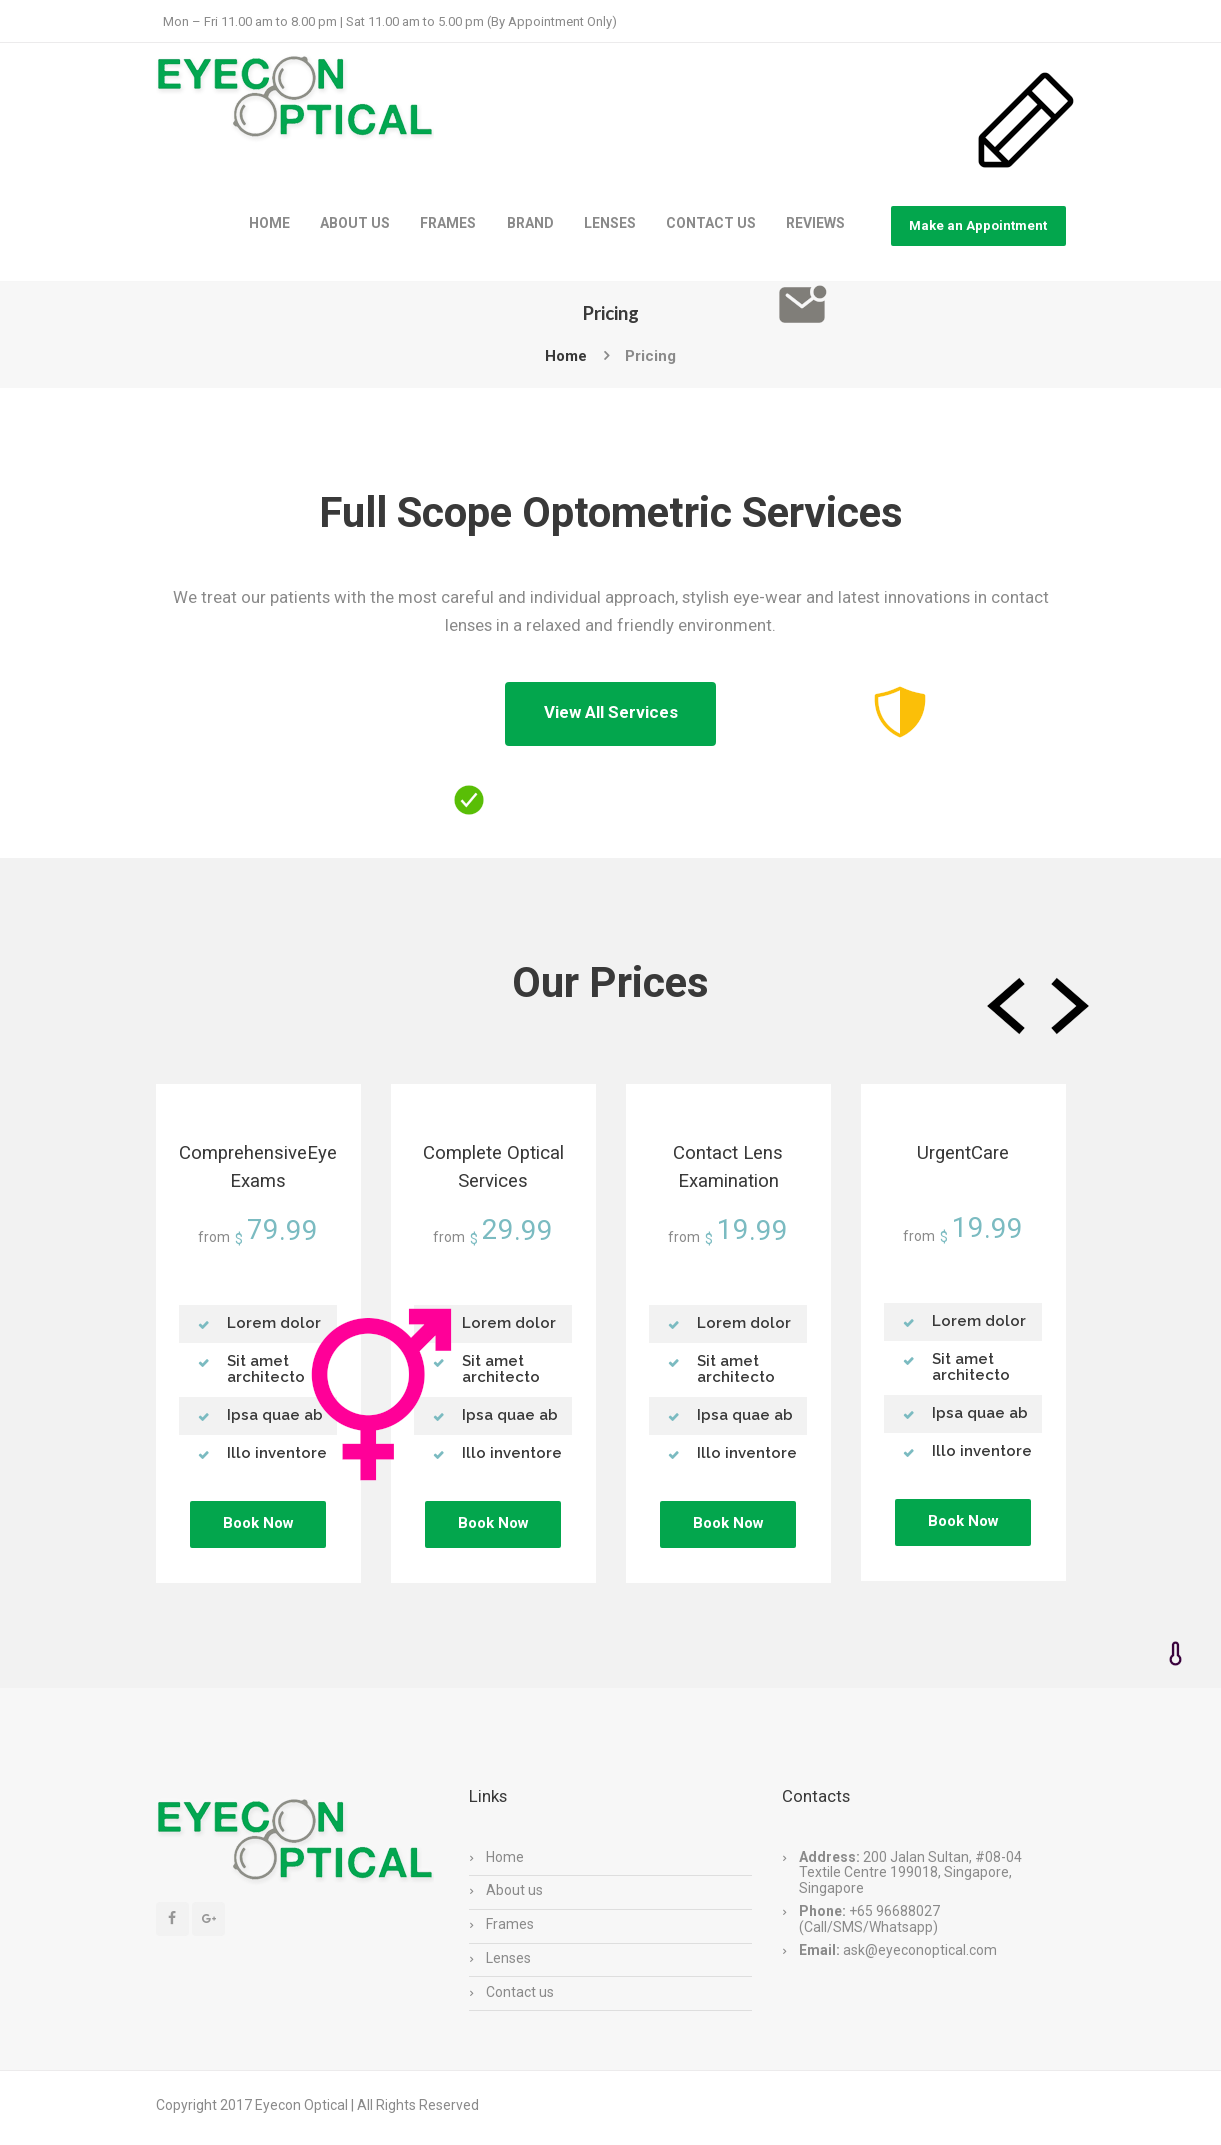 The width and height of the screenshot is (1221, 2145). Describe the element at coordinates (382, 1394) in the screenshot. I see `select gender or sex options` at that location.